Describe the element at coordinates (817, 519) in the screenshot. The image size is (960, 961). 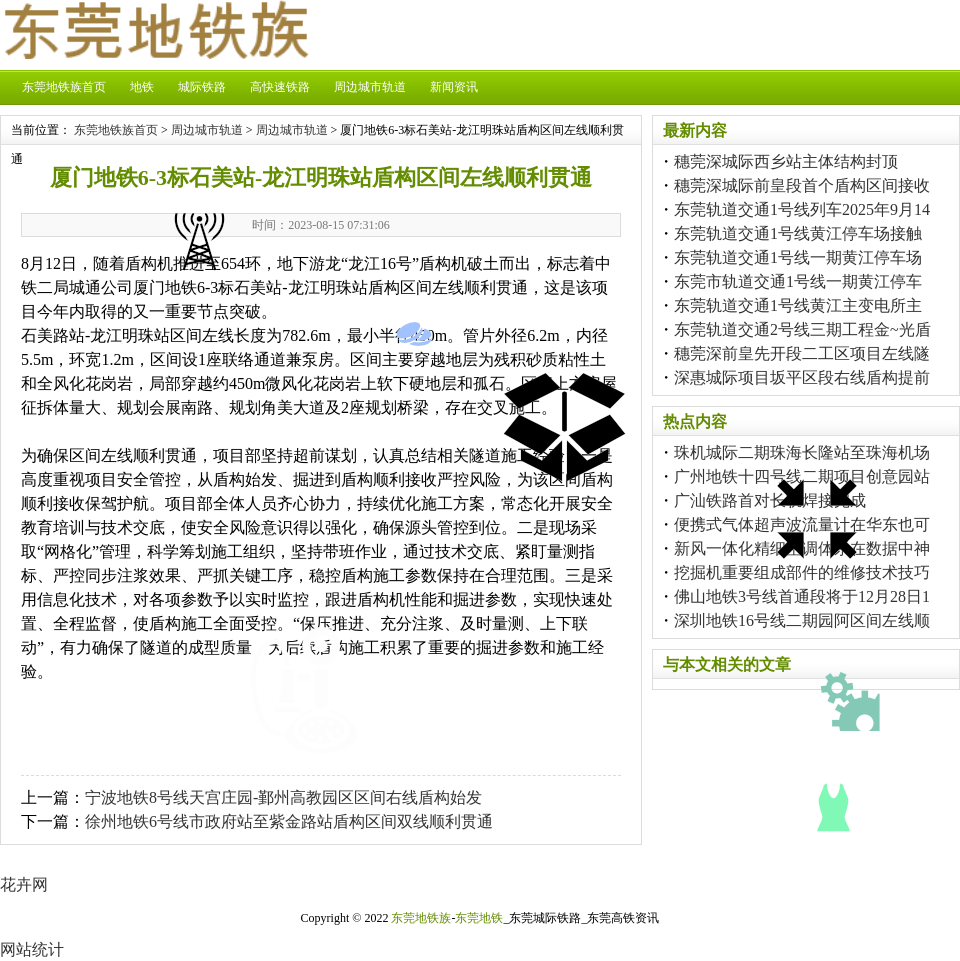
I see `exit fullscreen mode` at that location.